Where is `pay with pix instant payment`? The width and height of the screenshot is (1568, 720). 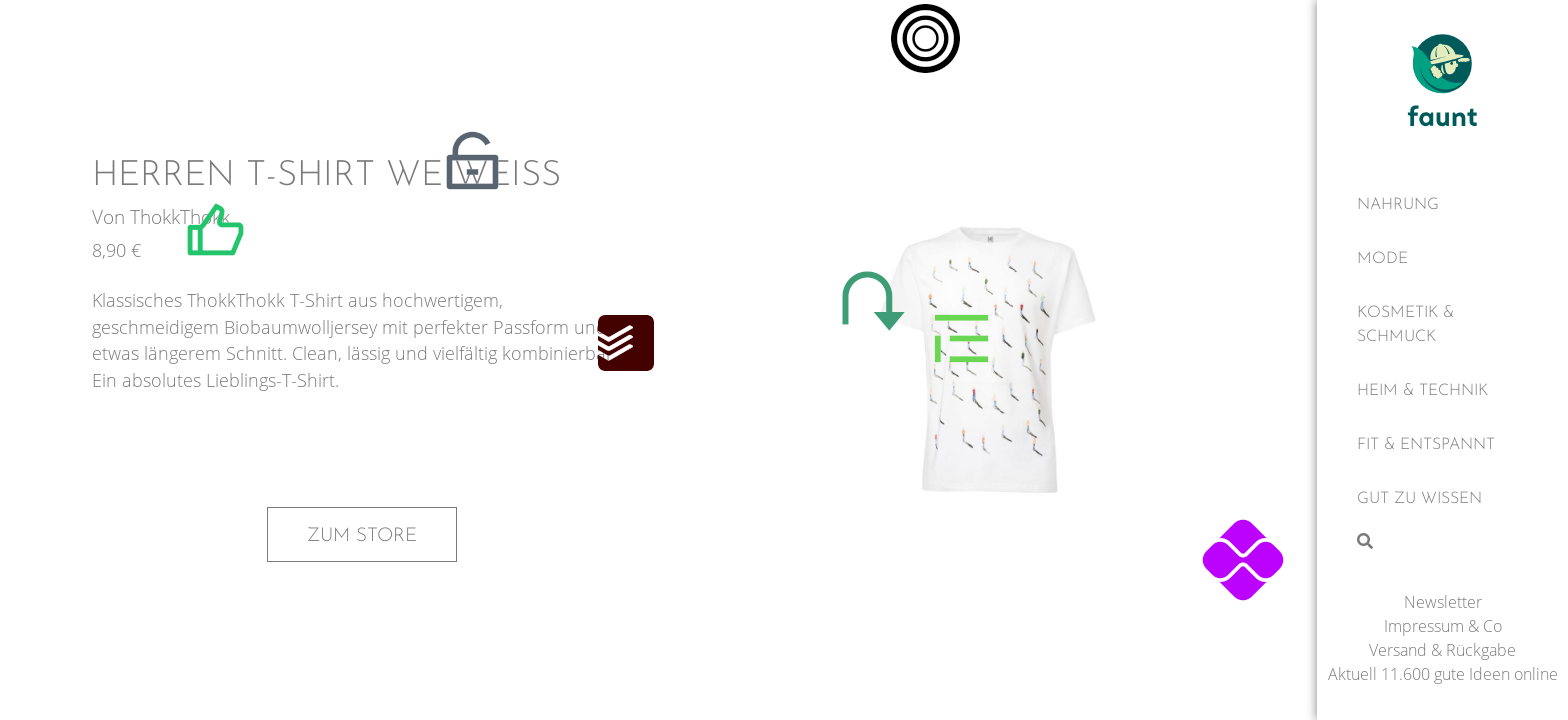 pay with pix instant payment is located at coordinates (1243, 560).